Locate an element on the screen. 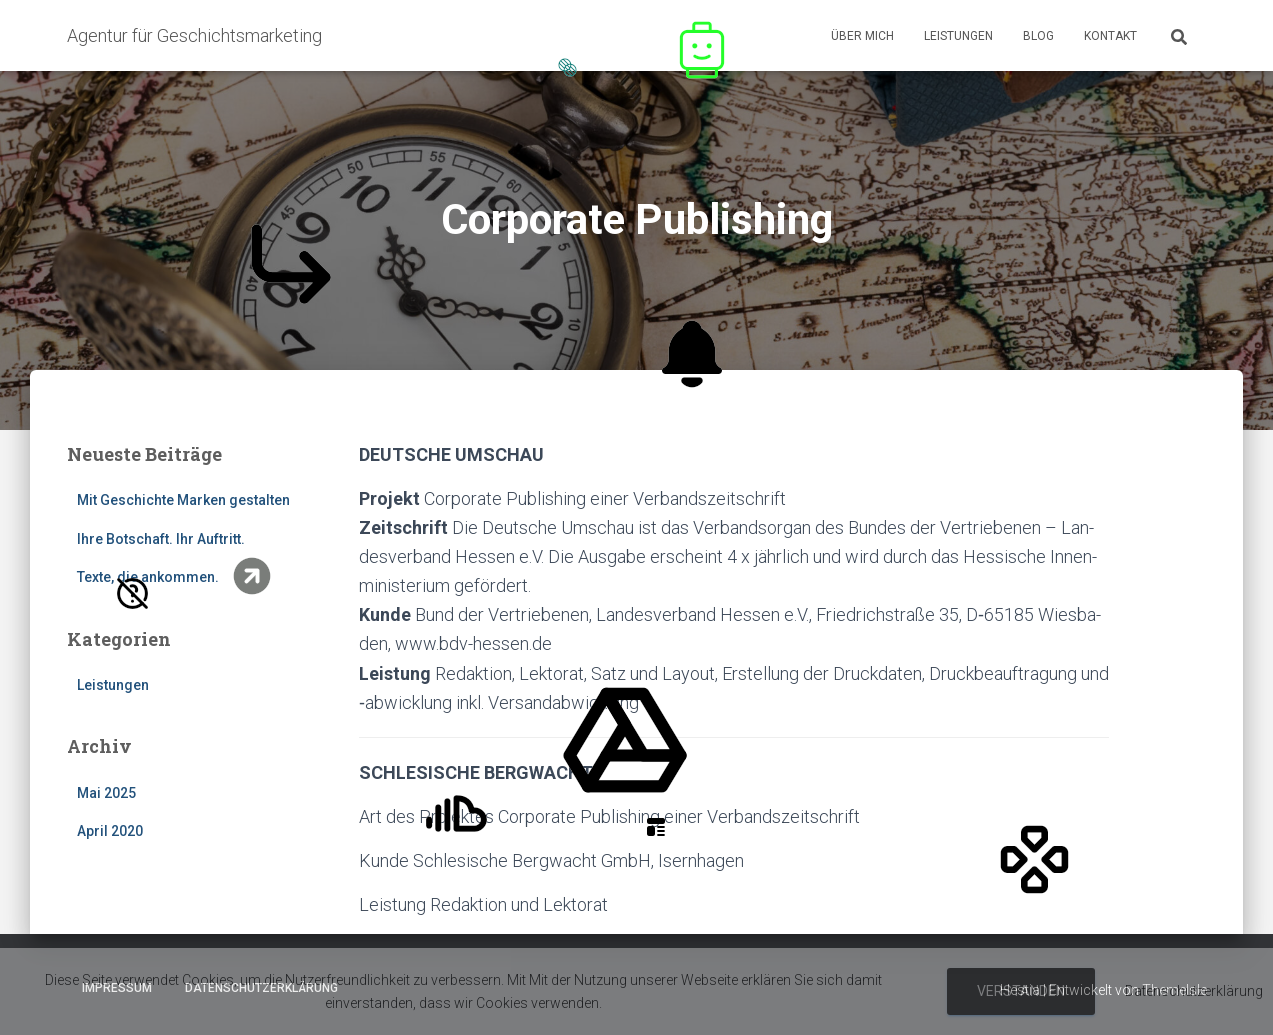 The image size is (1273, 1035). open Google Drive is located at coordinates (625, 737).